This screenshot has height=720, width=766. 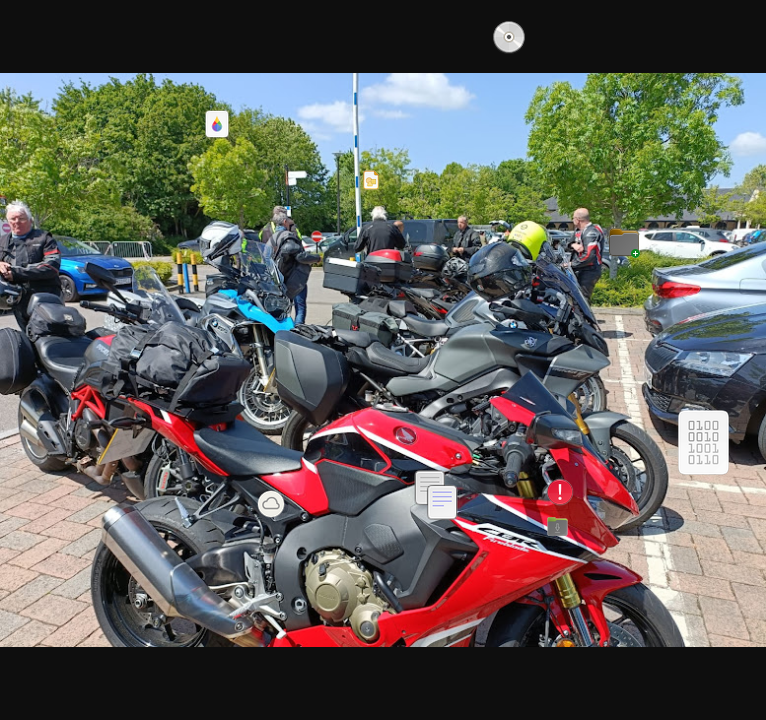 What do you see at coordinates (509, 37) in the screenshot?
I see `indicates a rewritable CD drive or disc` at bounding box center [509, 37].